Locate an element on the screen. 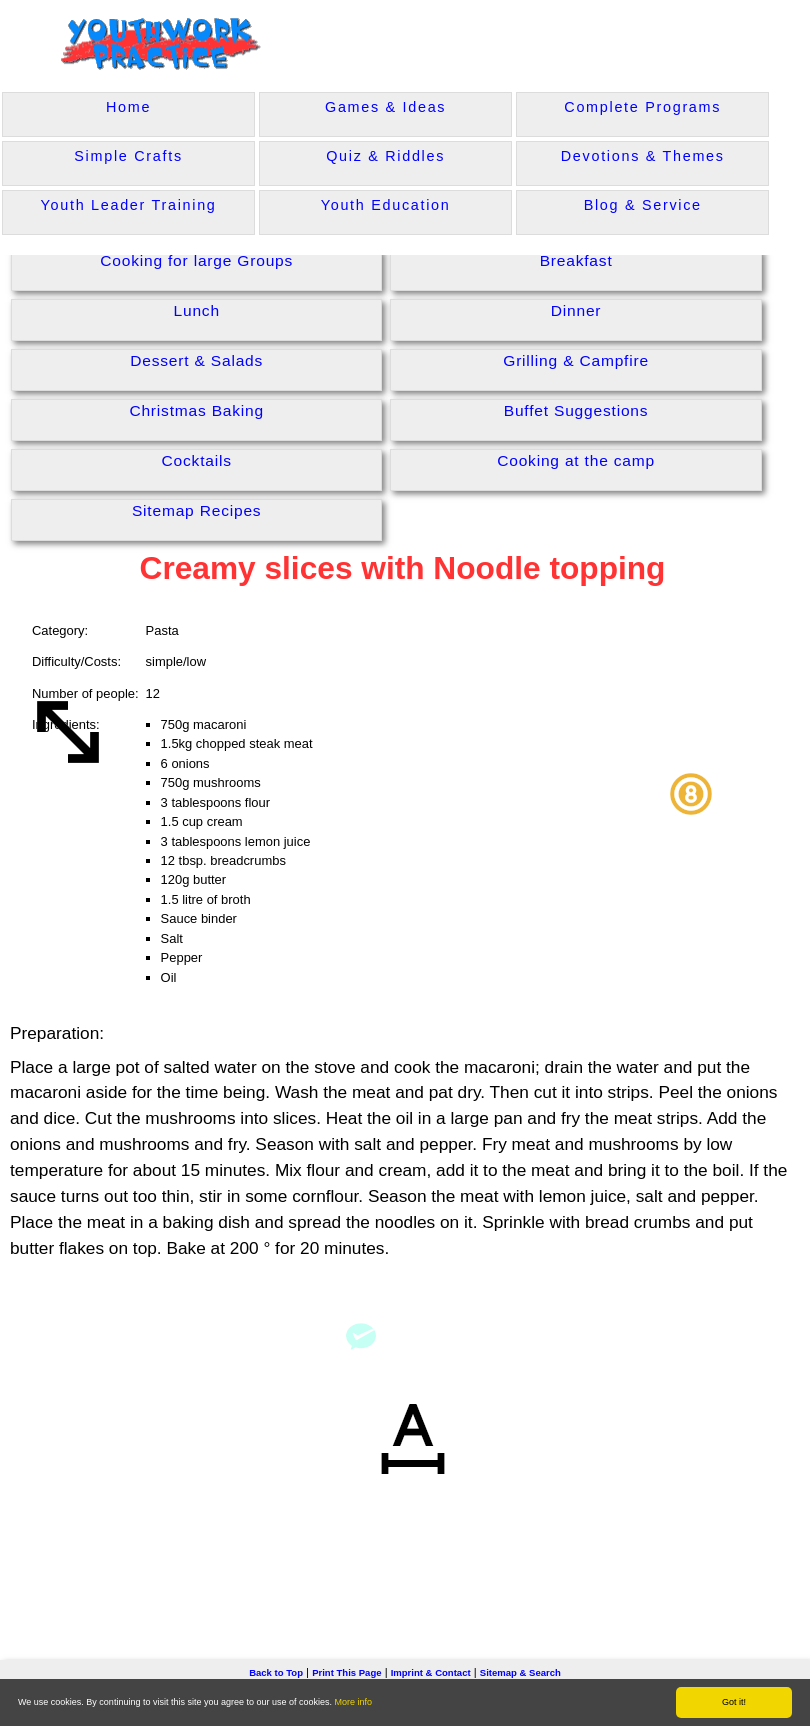 This screenshot has width=810, height=1726. adjust letter spacing in text is located at coordinates (413, 1439).